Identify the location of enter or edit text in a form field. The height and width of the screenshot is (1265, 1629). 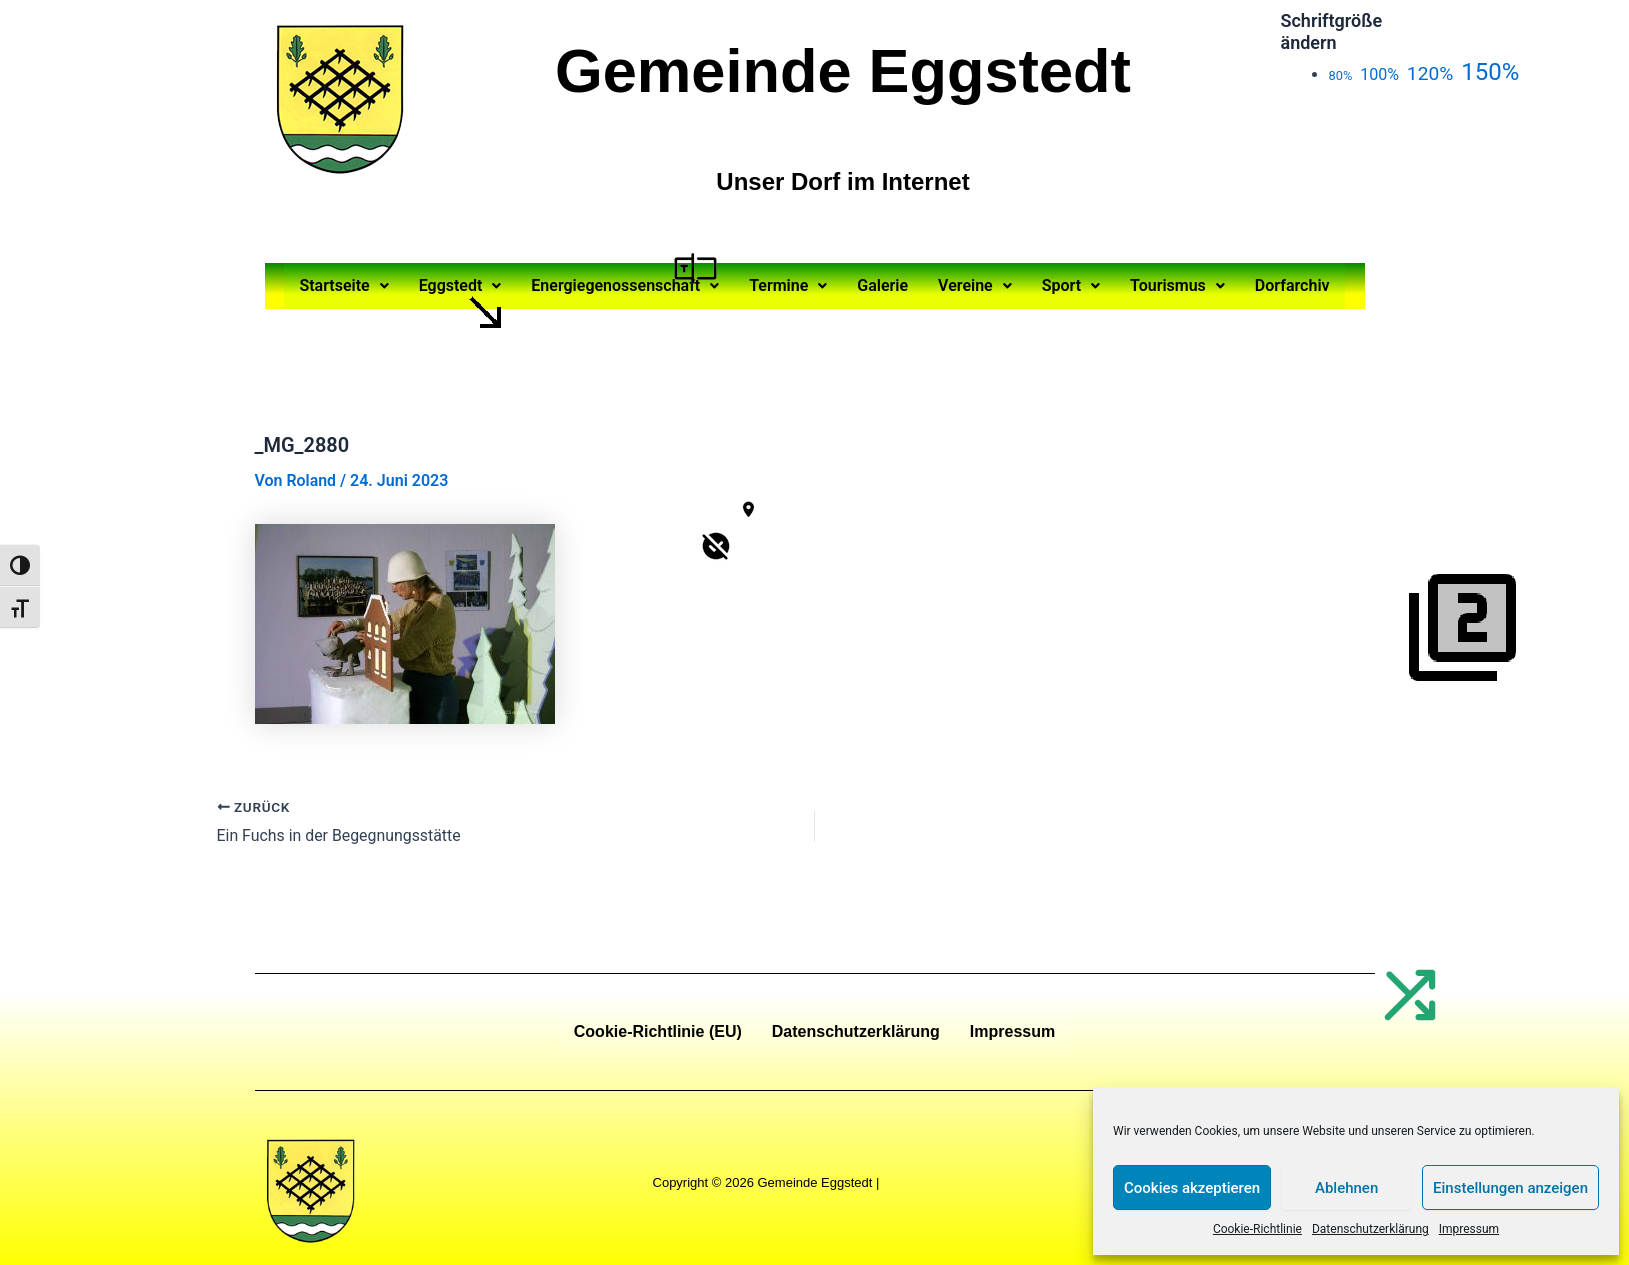
(695, 268).